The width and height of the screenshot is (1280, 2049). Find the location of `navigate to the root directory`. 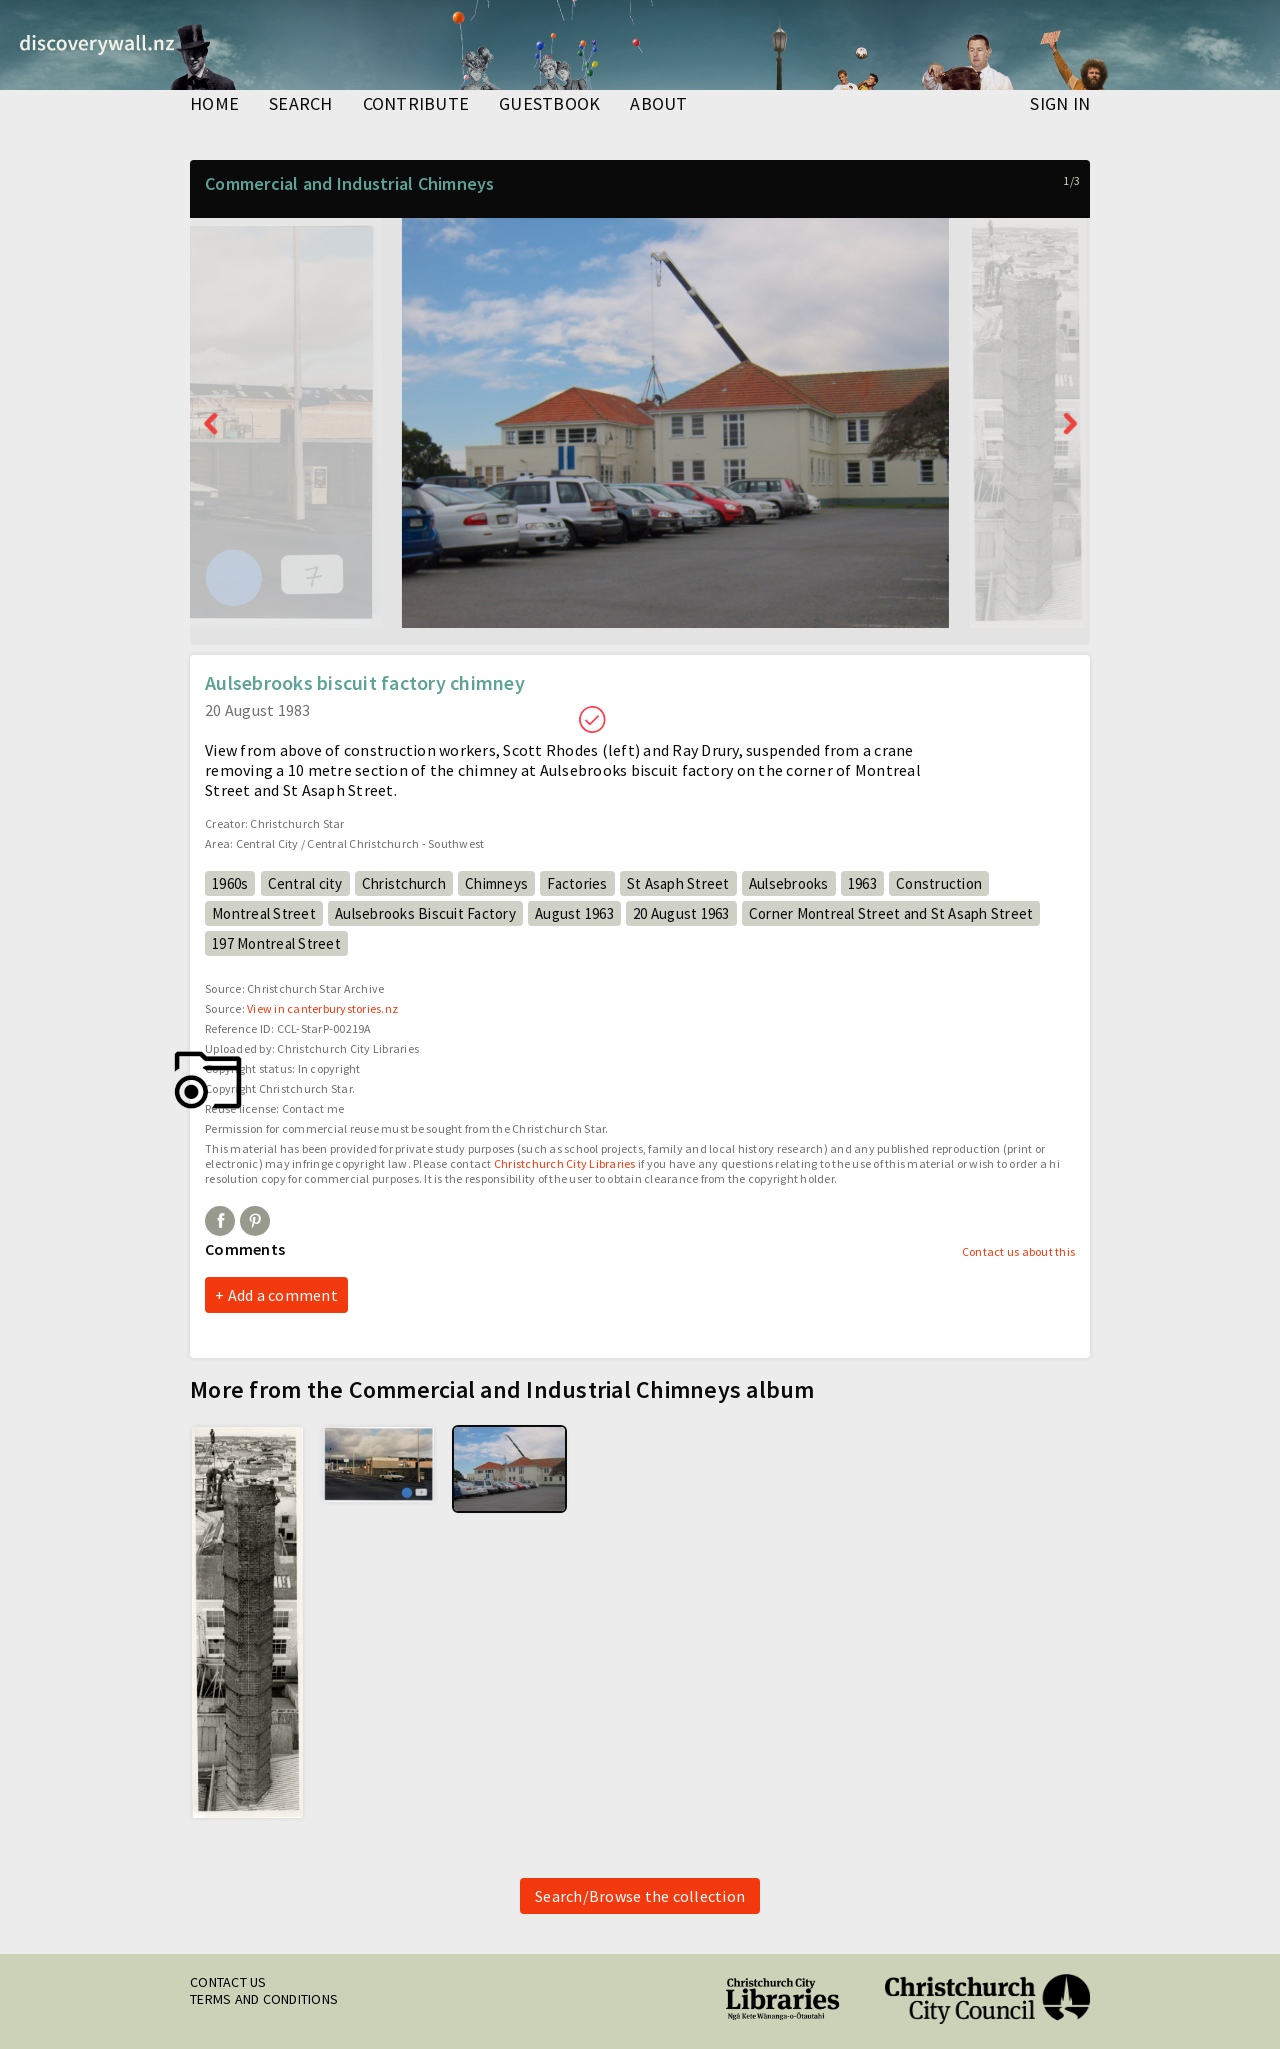

navigate to the root directory is located at coordinates (208, 1080).